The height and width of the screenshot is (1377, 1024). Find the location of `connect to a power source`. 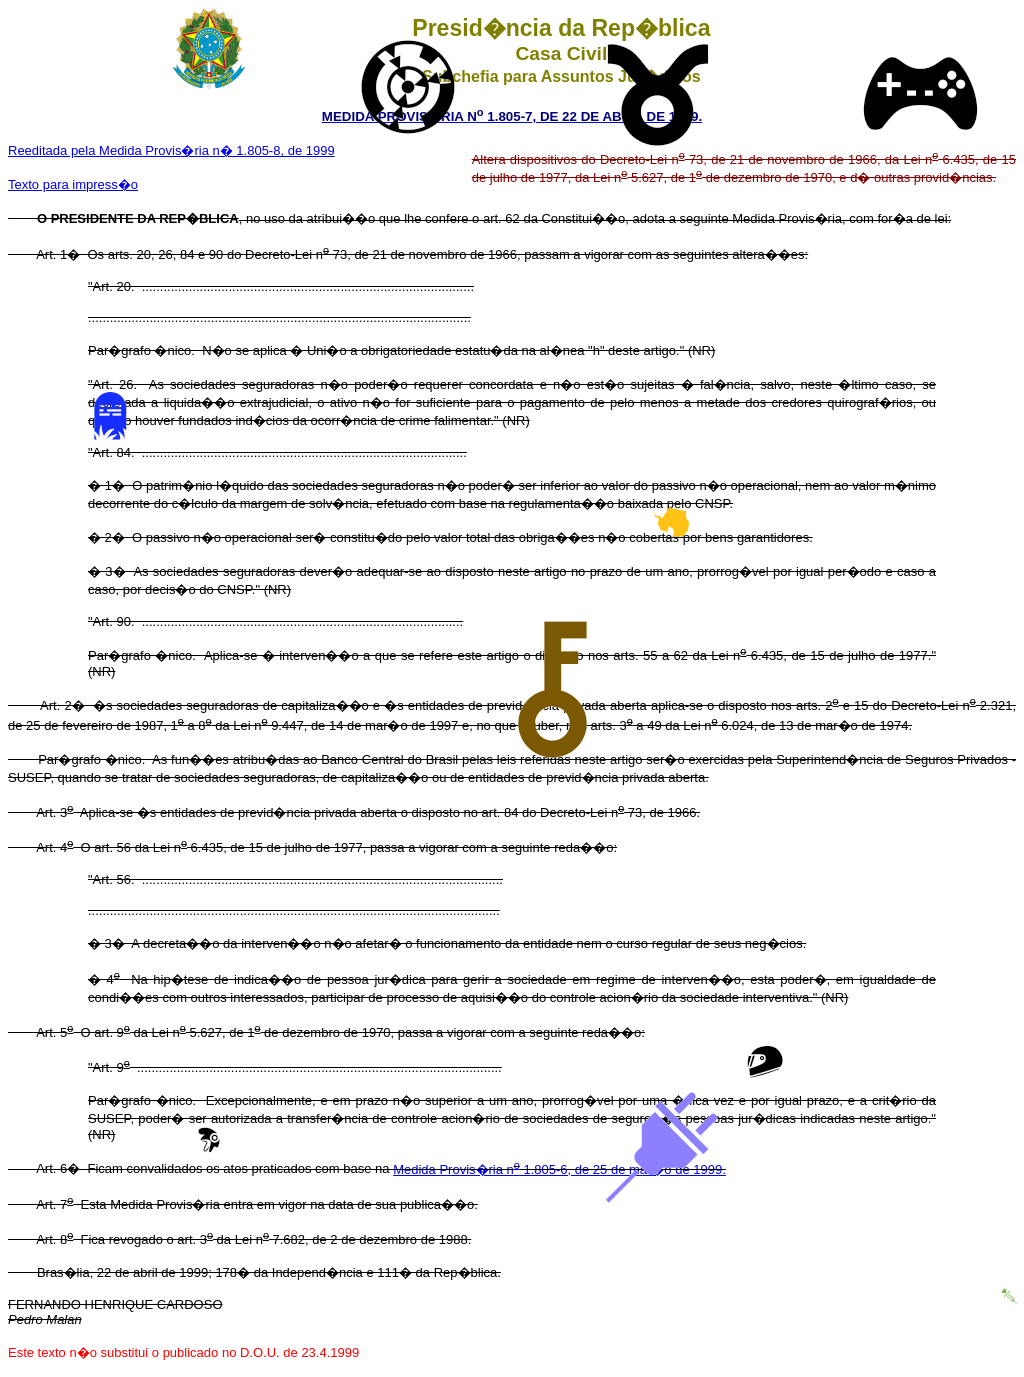

connect to a power source is located at coordinates (661, 1147).